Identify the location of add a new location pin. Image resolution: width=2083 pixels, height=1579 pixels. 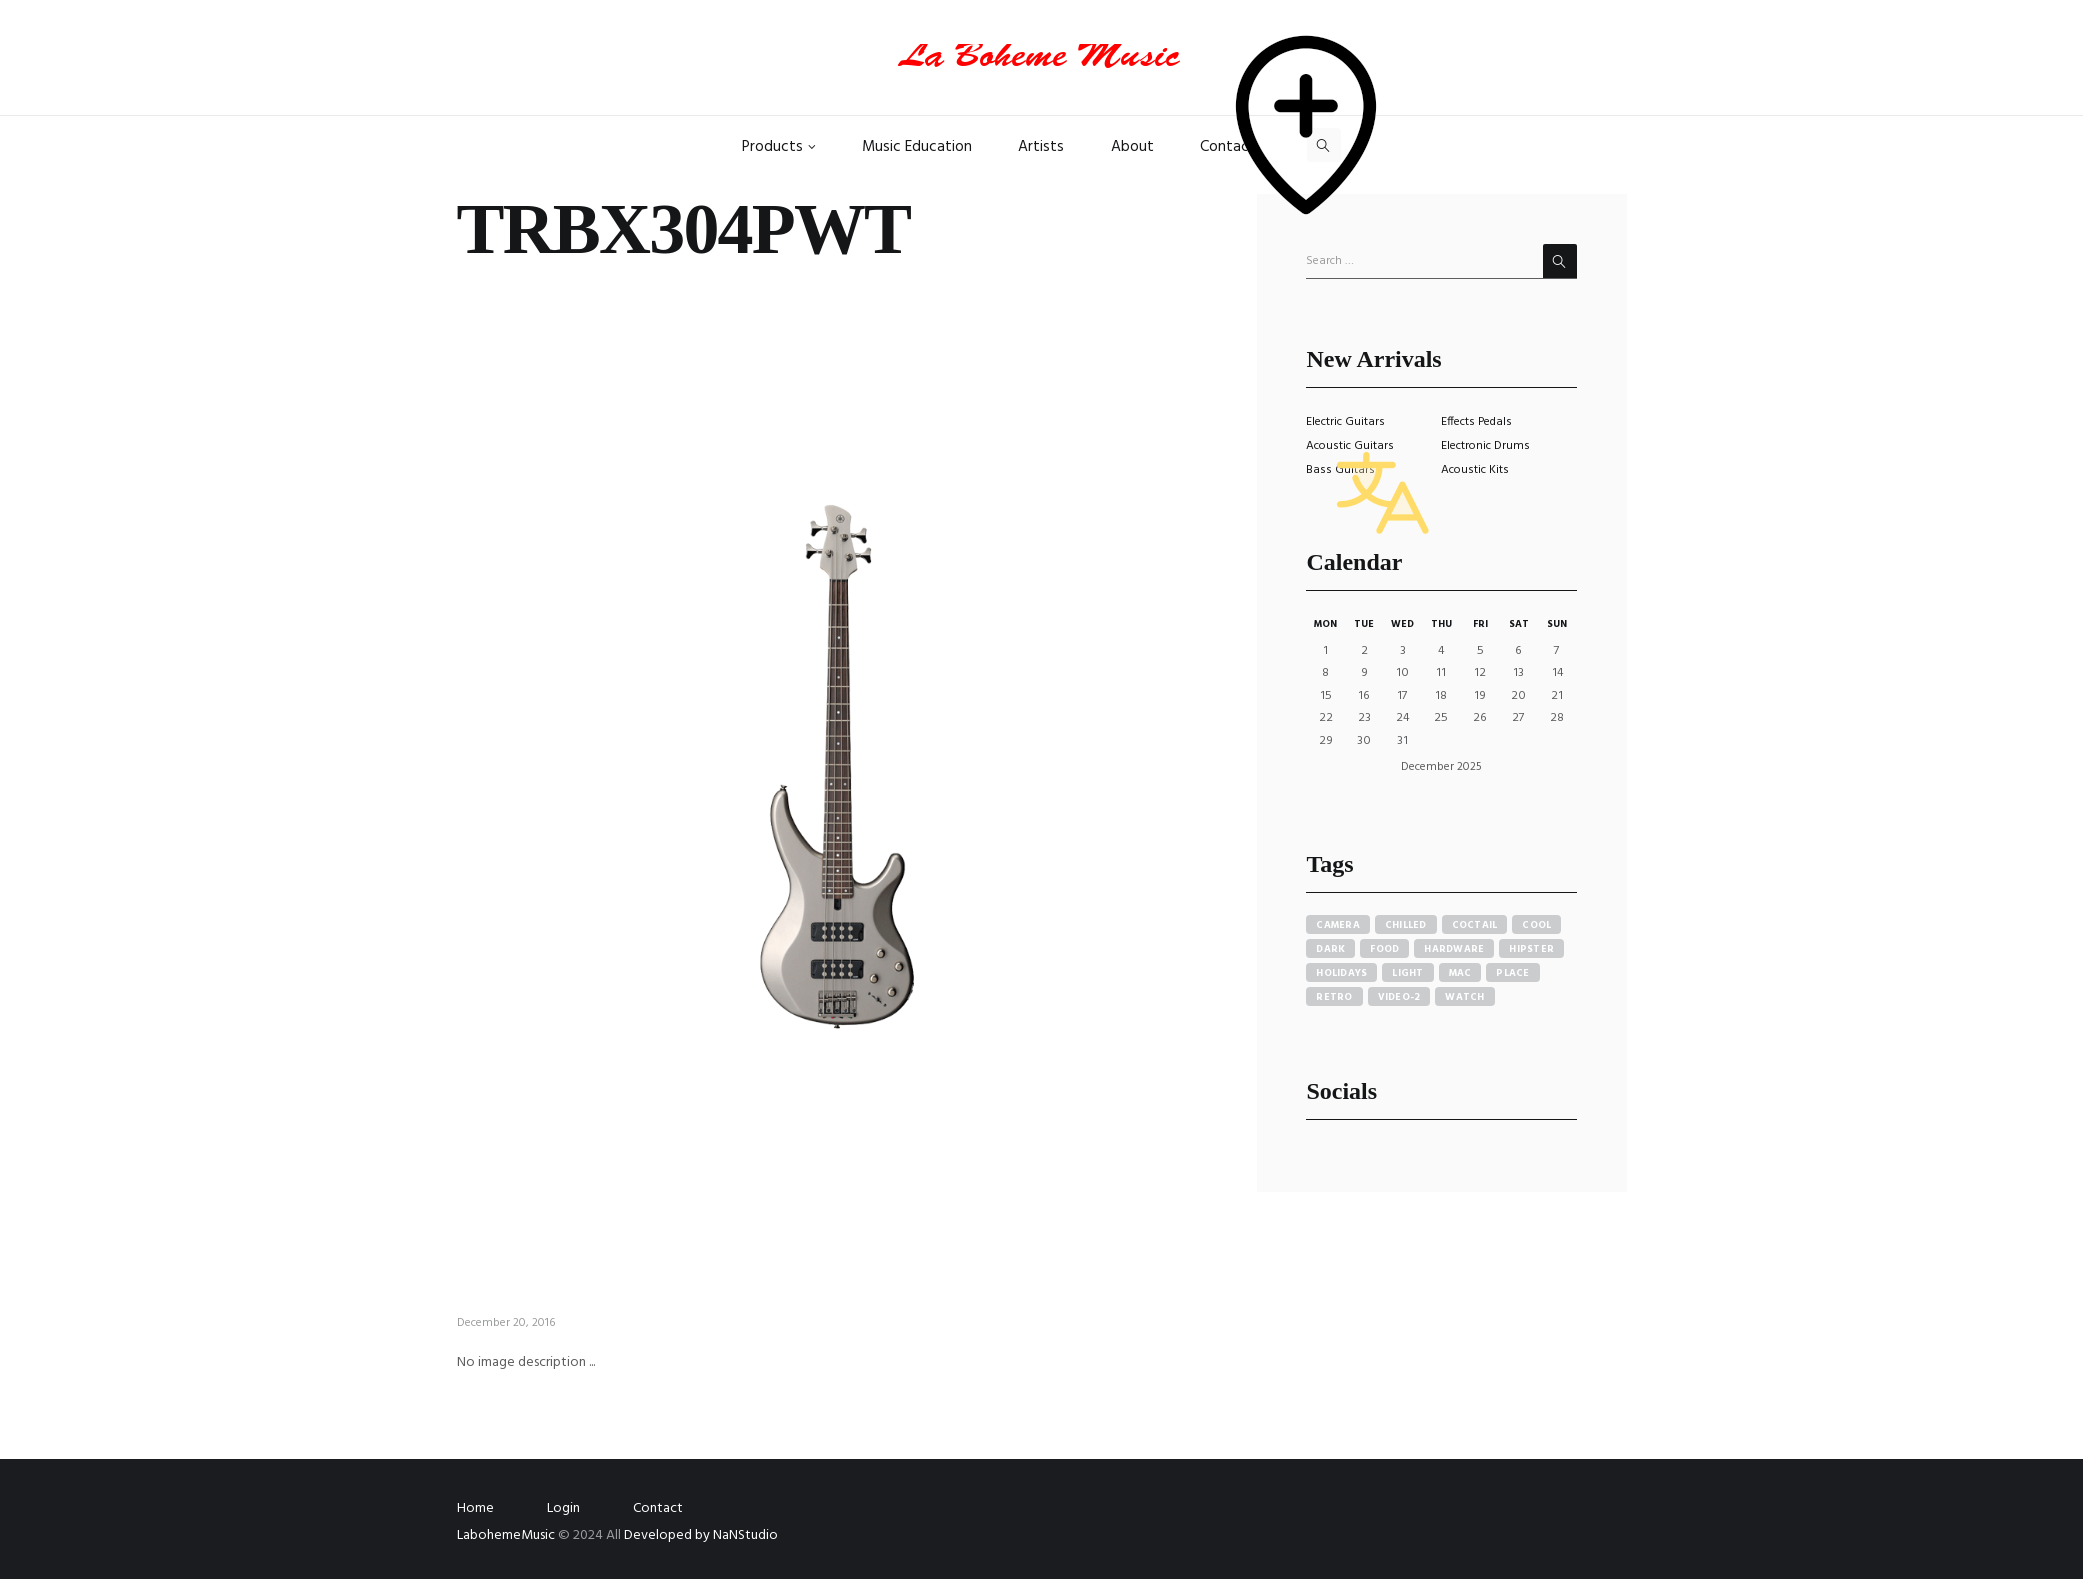
(1306, 125).